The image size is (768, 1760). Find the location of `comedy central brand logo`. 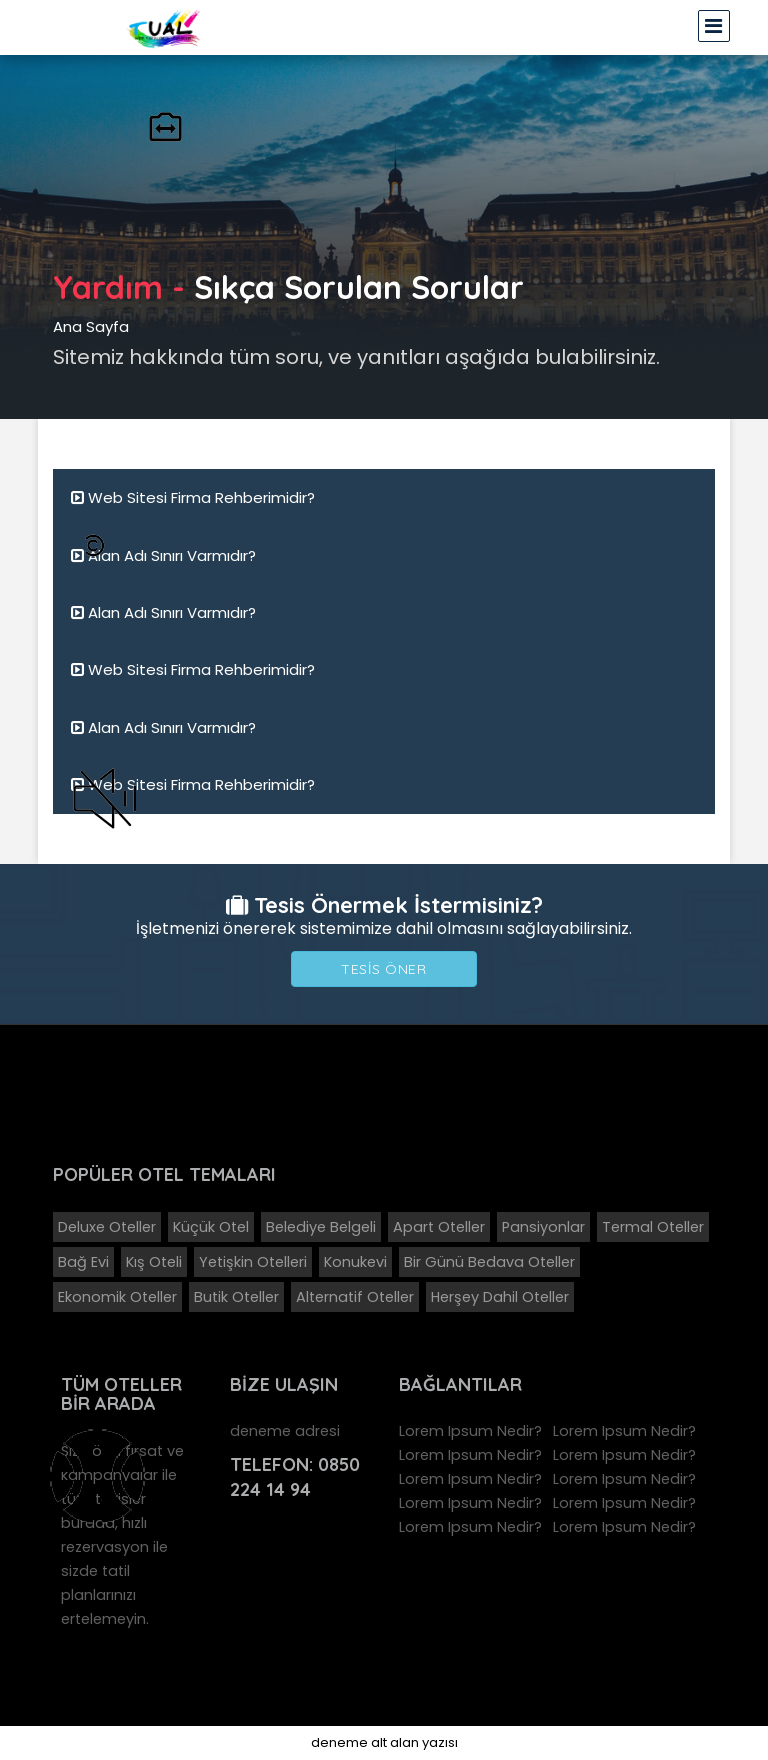

comedy central brand logo is located at coordinates (94, 545).